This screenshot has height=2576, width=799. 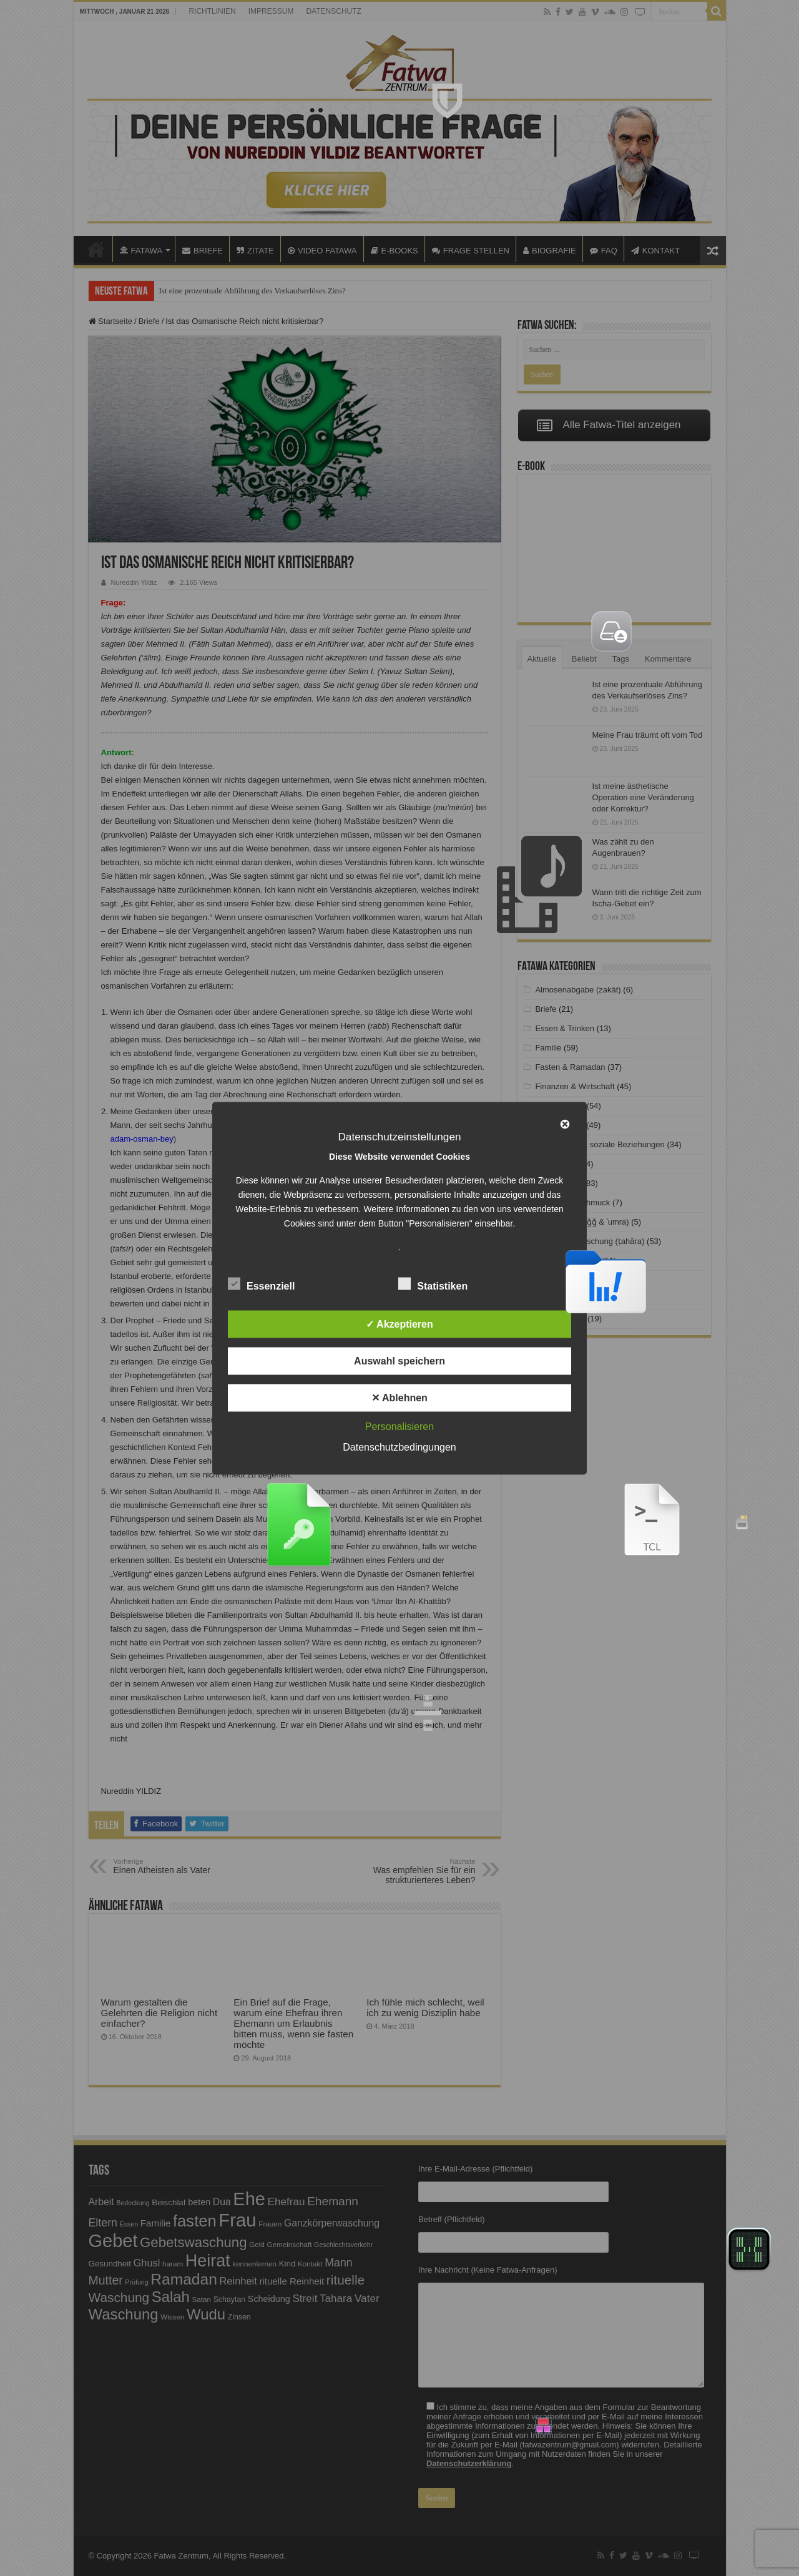 What do you see at coordinates (543, 2425) in the screenshot?
I see `select all items in the current view` at bounding box center [543, 2425].